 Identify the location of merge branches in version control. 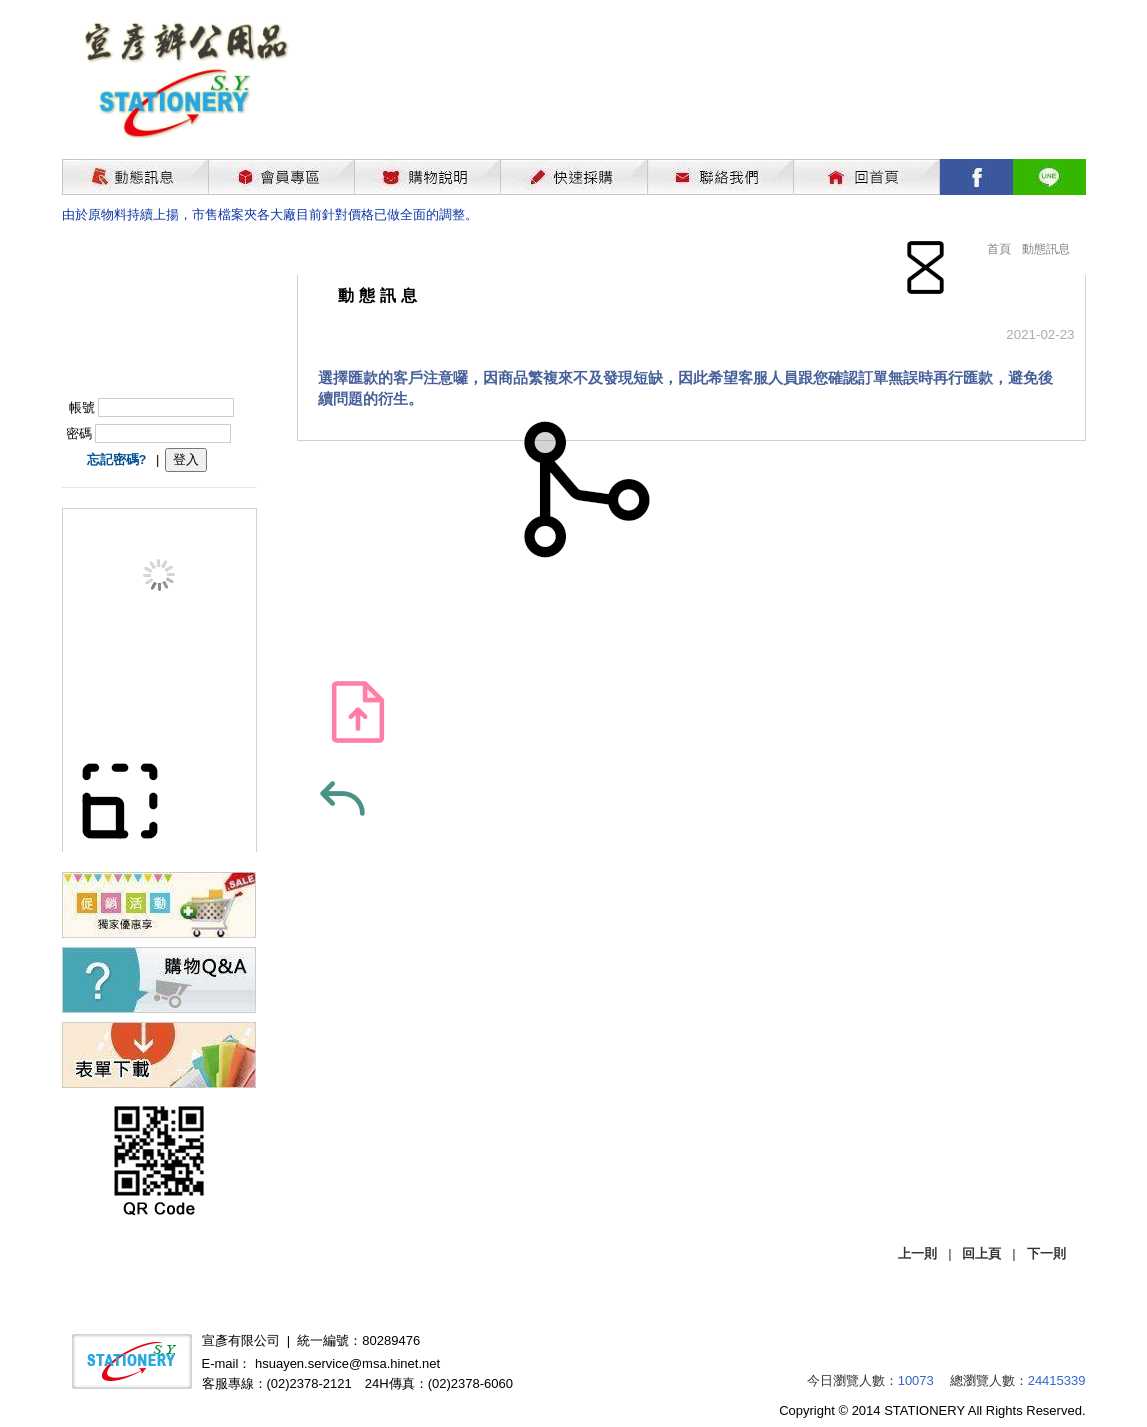
(576, 489).